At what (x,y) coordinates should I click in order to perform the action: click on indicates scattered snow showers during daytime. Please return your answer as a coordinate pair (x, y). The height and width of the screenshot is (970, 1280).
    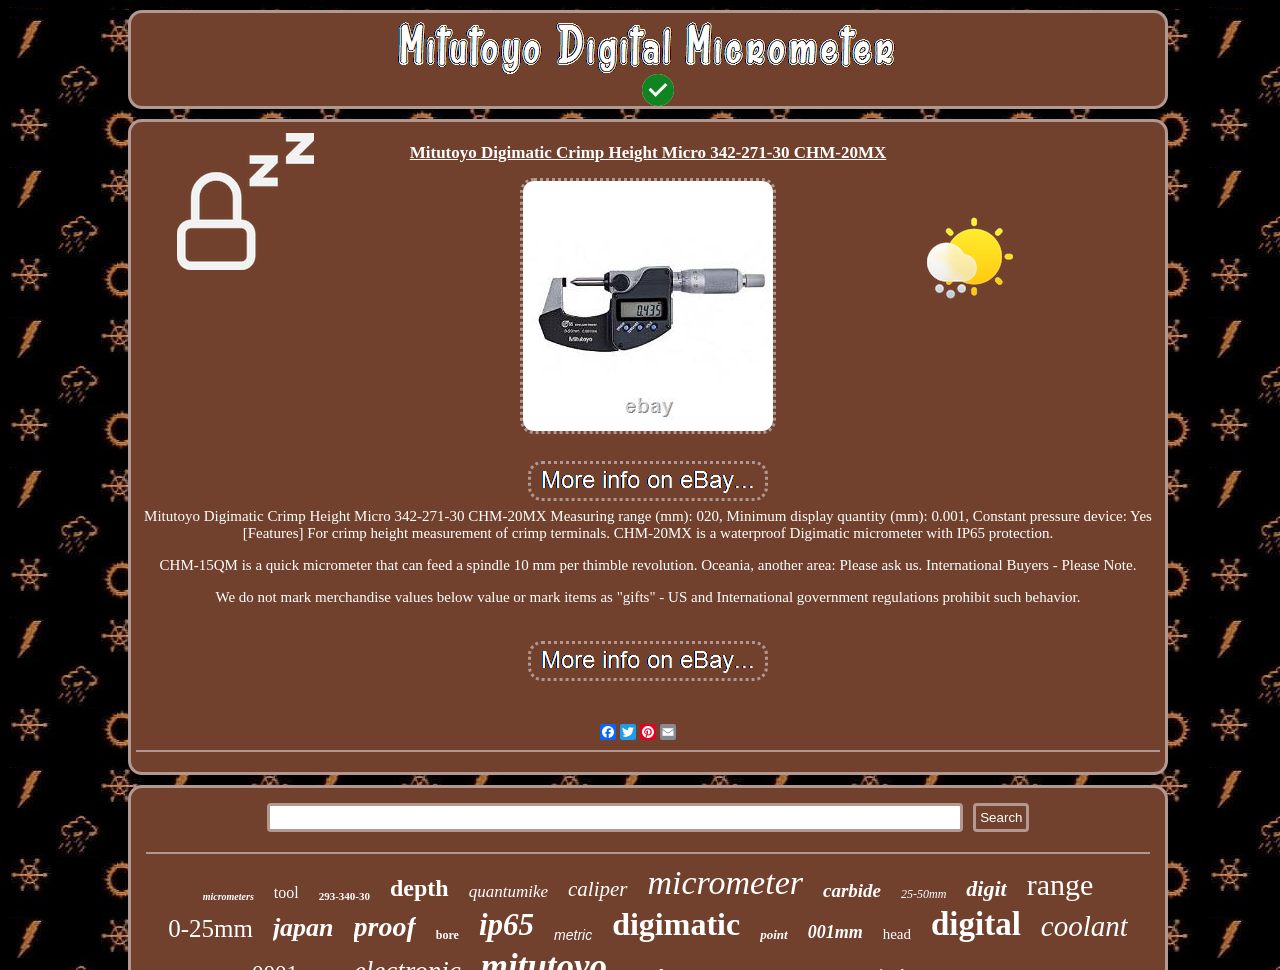
    Looking at the image, I should click on (970, 258).